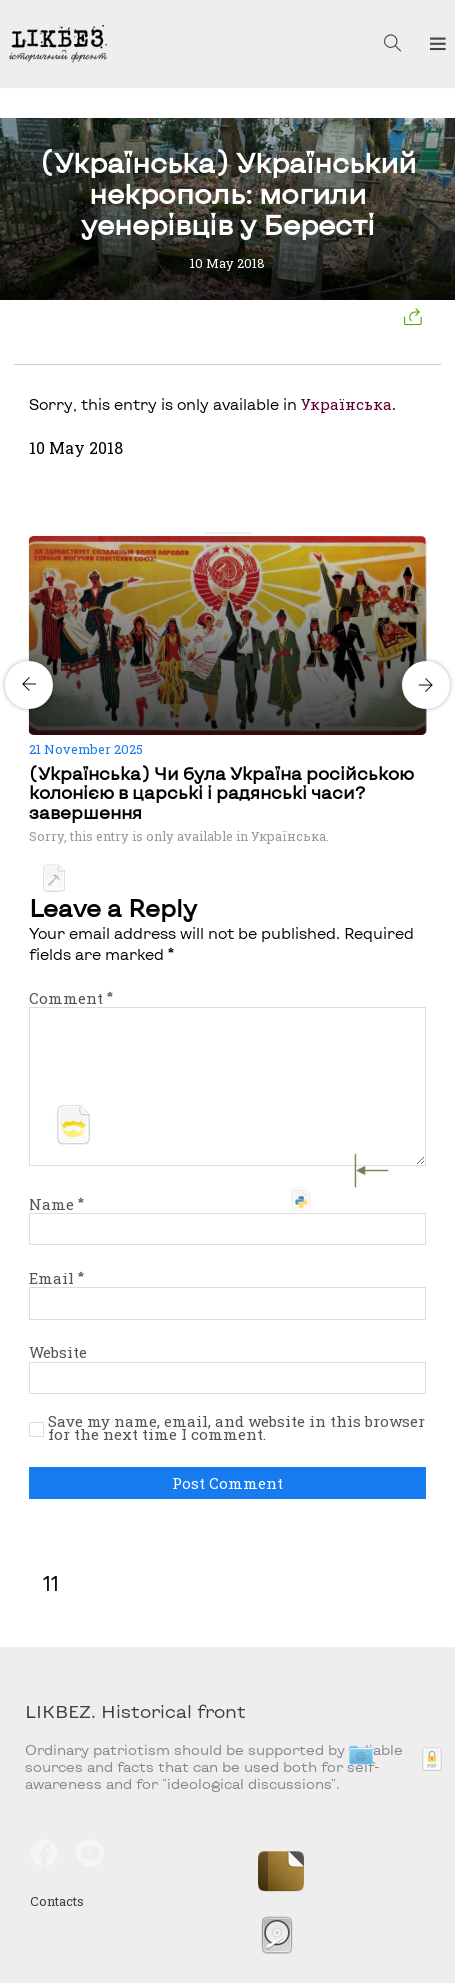  I want to click on go to the first item in a list or sequence, so click(371, 1170).